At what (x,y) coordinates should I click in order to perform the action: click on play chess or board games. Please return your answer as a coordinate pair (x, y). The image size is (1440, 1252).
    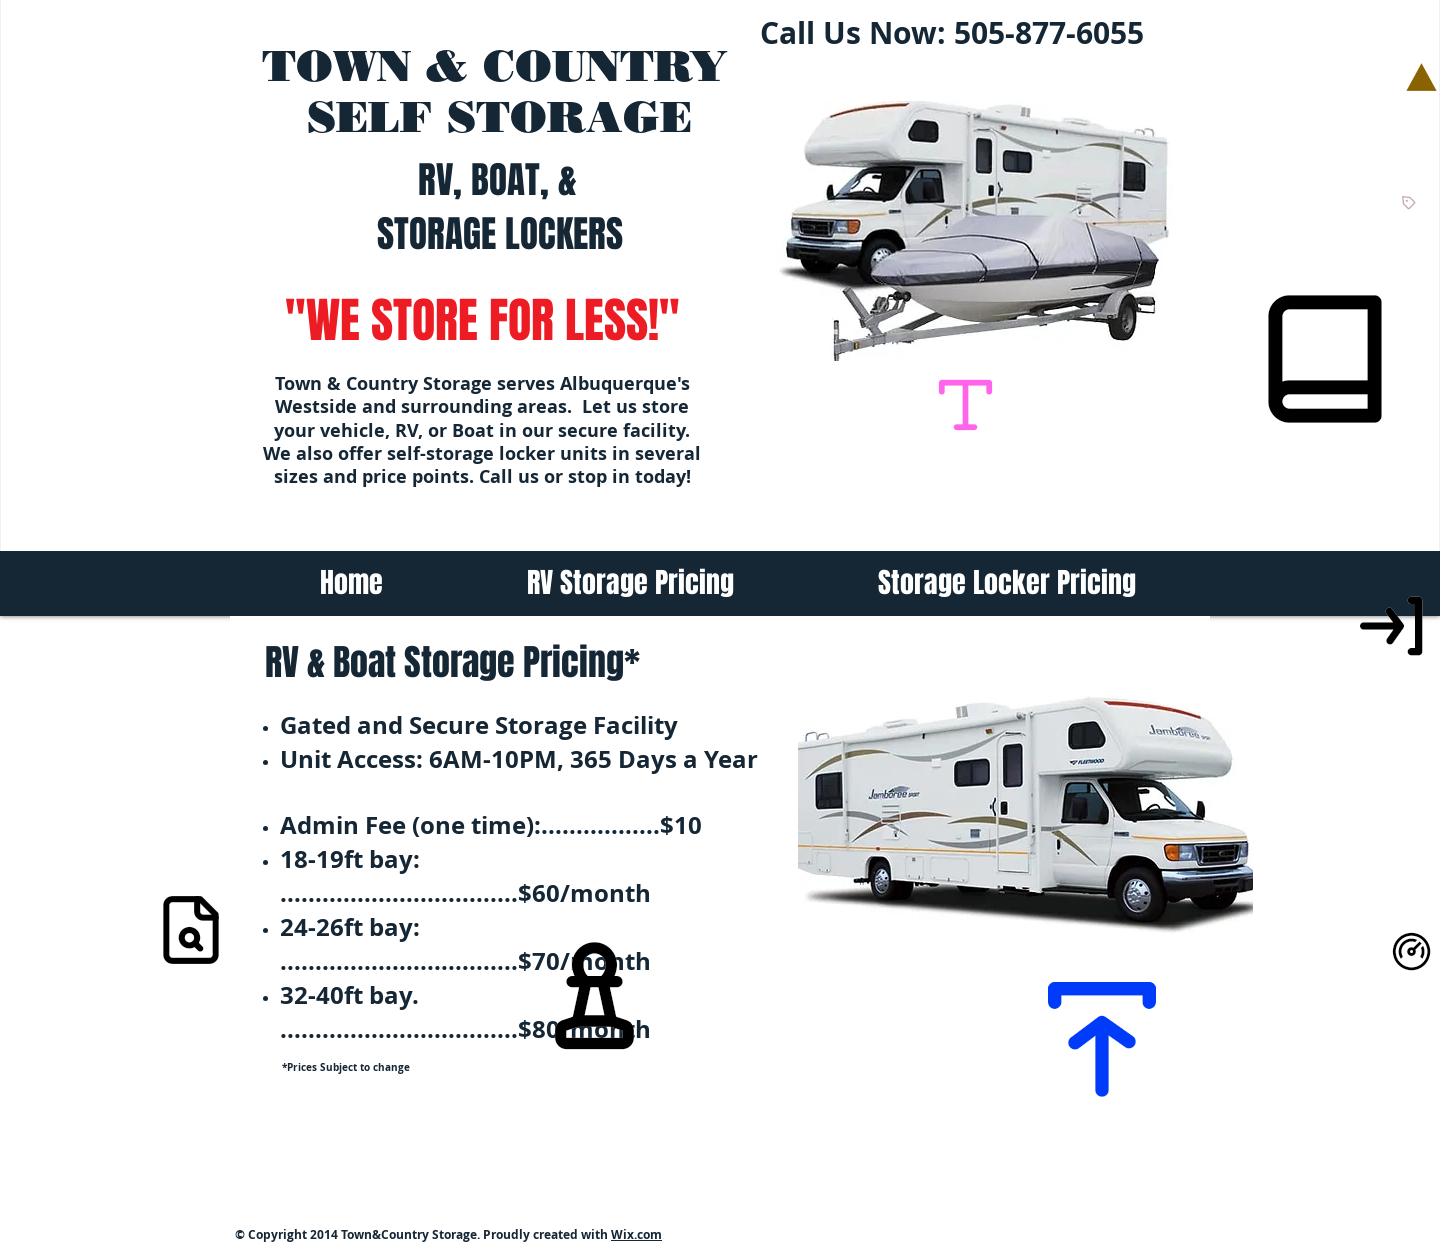
    Looking at the image, I should click on (594, 998).